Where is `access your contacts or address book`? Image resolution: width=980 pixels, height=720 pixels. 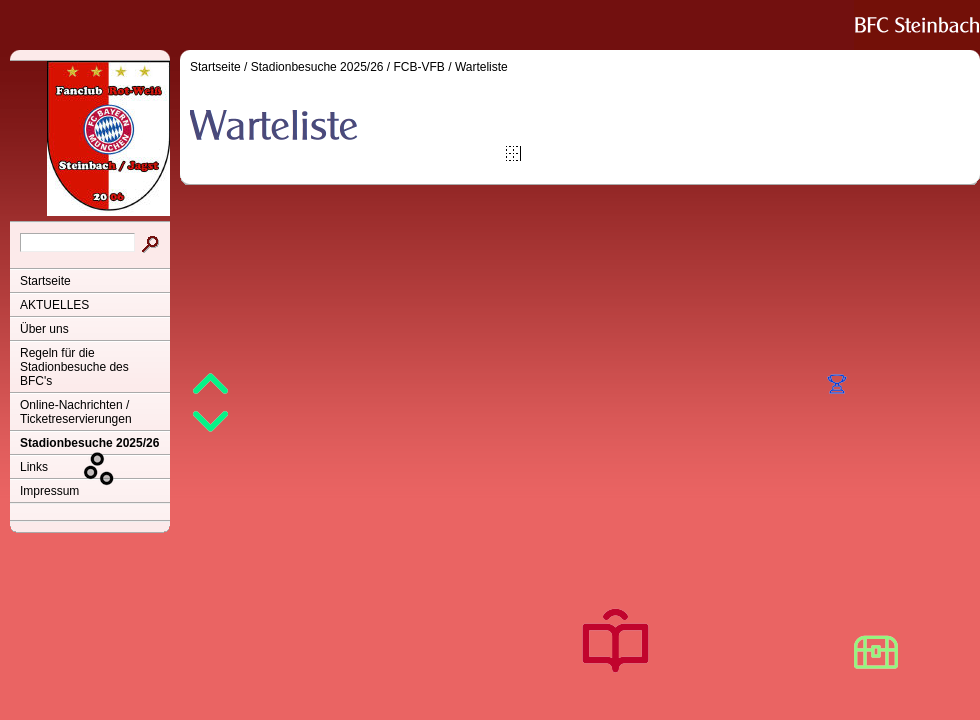
access your contacts or address book is located at coordinates (615, 639).